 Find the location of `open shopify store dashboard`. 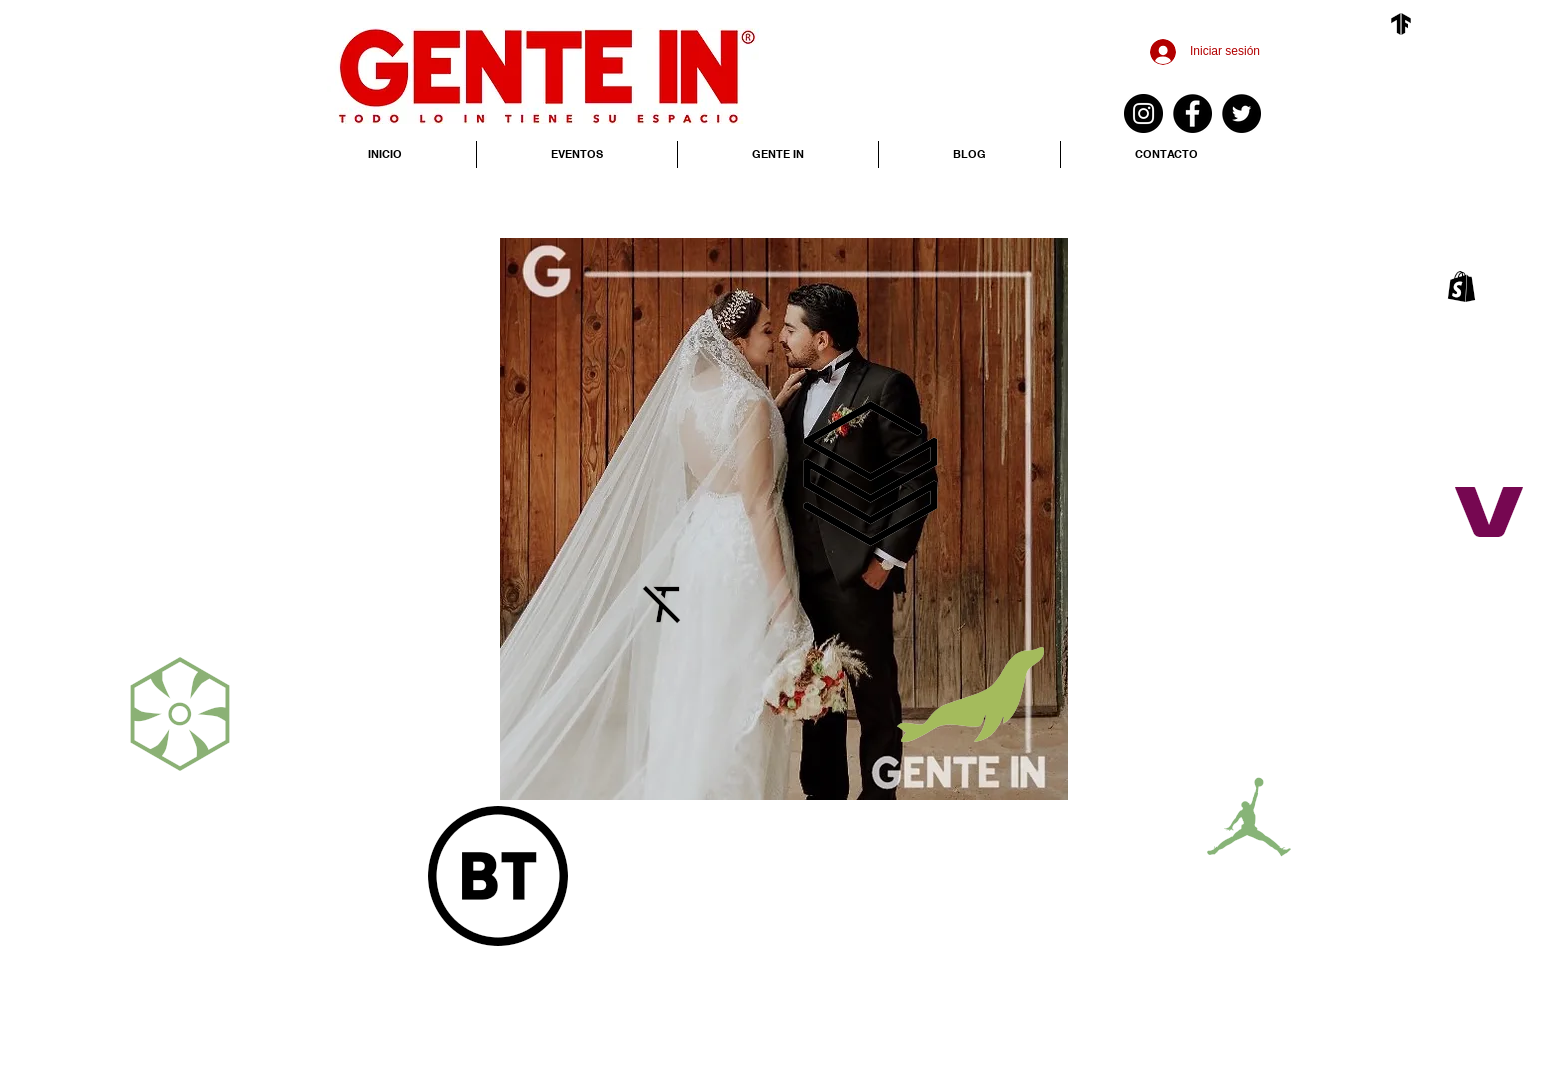

open shopify store dashboard is located at coordinates (1461, 286).